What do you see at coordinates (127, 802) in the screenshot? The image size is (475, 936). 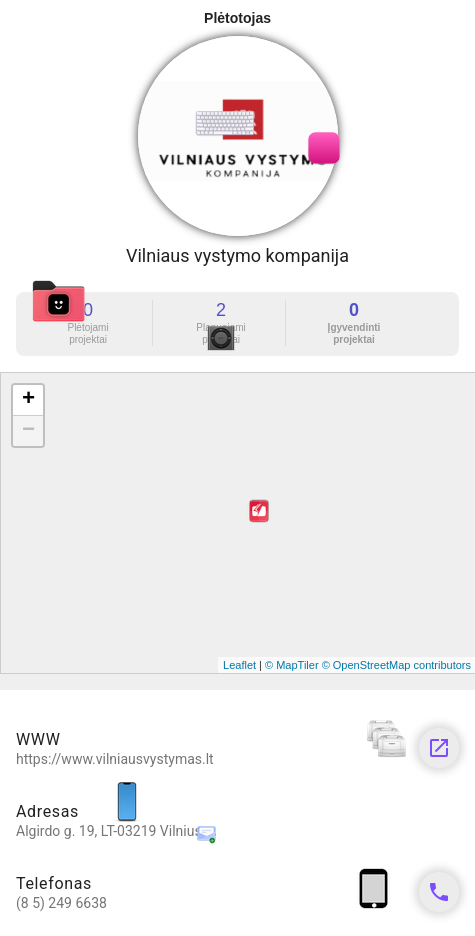 I see `indicates a connected iPhone device` at bounding box center [127, 802].